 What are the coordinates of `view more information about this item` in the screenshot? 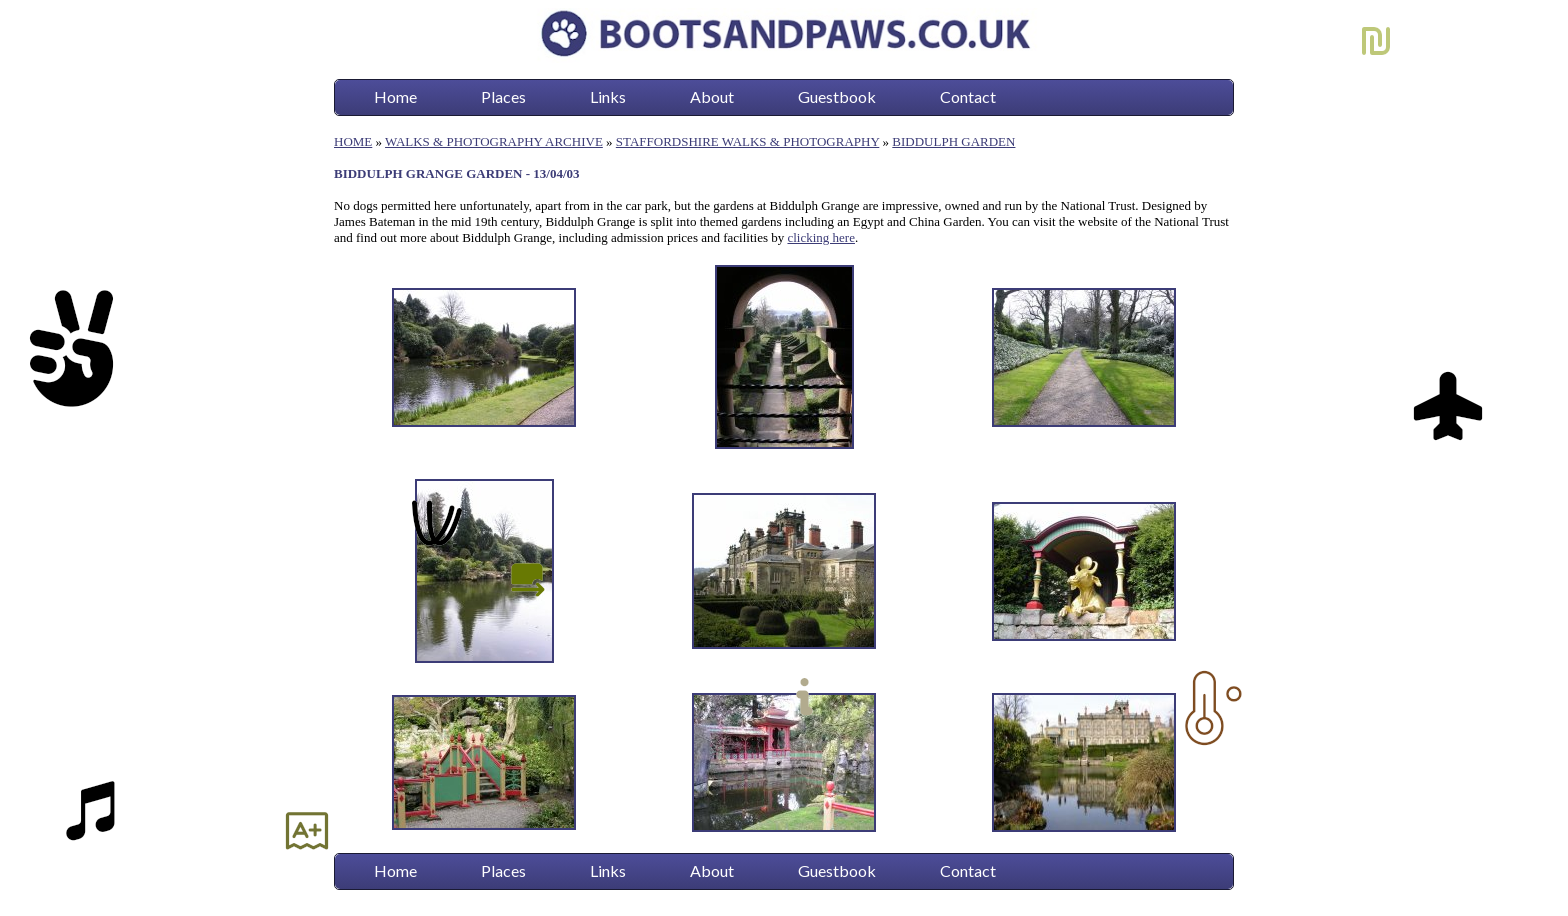 It's located at (804, 694).